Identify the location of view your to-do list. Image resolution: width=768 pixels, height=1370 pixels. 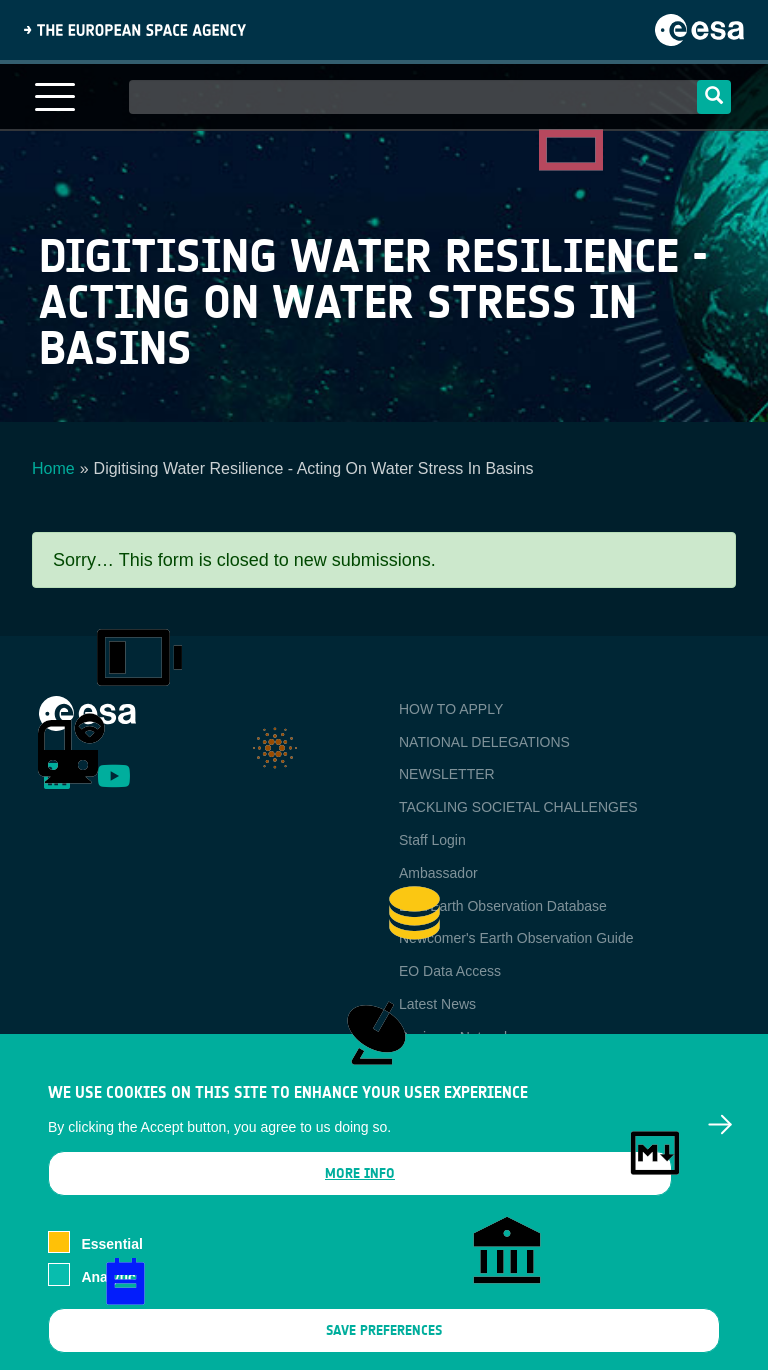
(125, 1283).